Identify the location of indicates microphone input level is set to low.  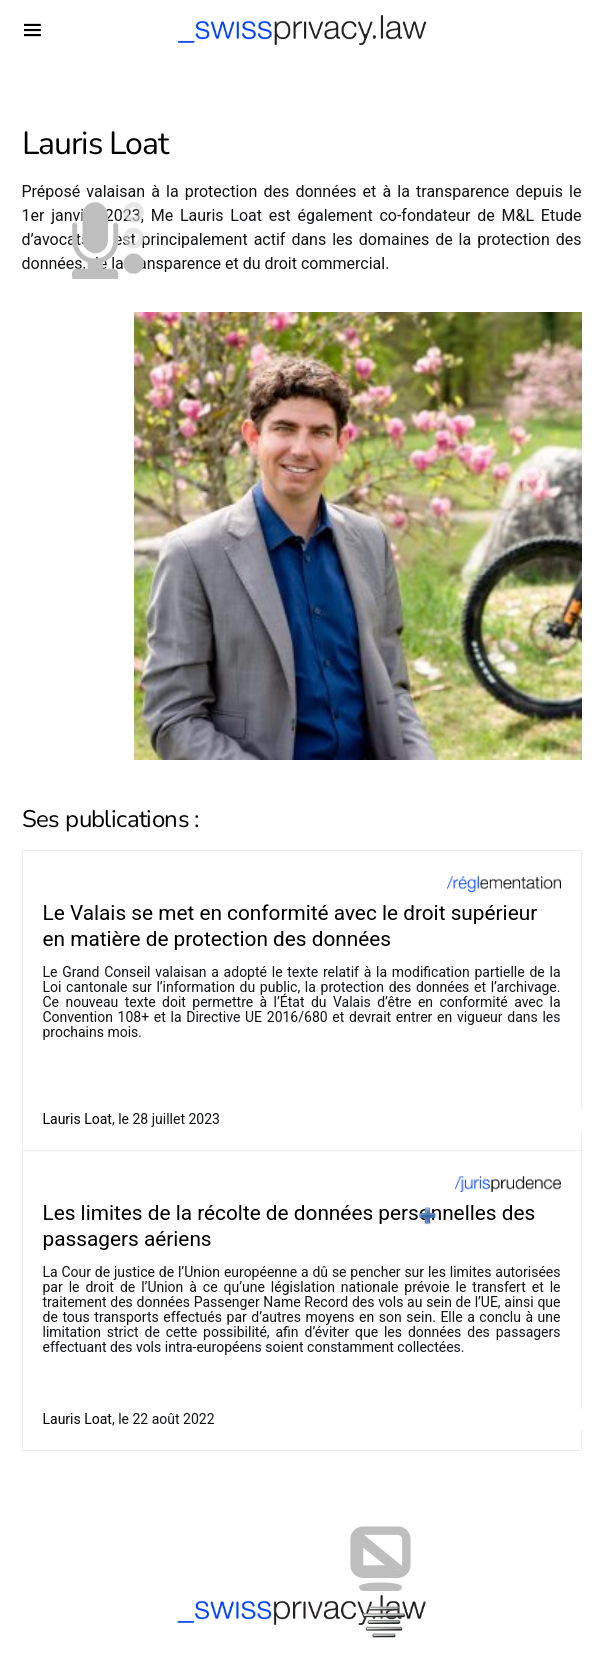
(108, 238).